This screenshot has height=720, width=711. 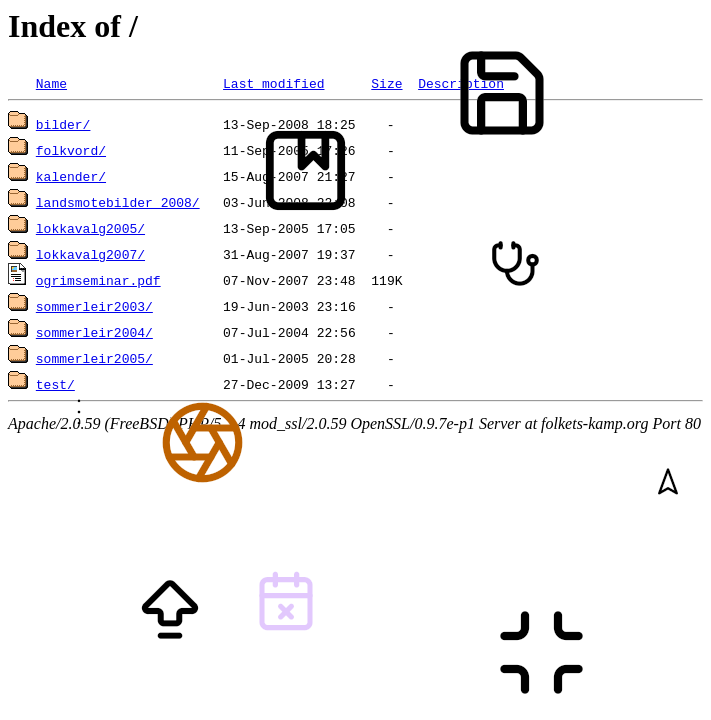 I want to click on save current file or document, so click(x=502, y=93).